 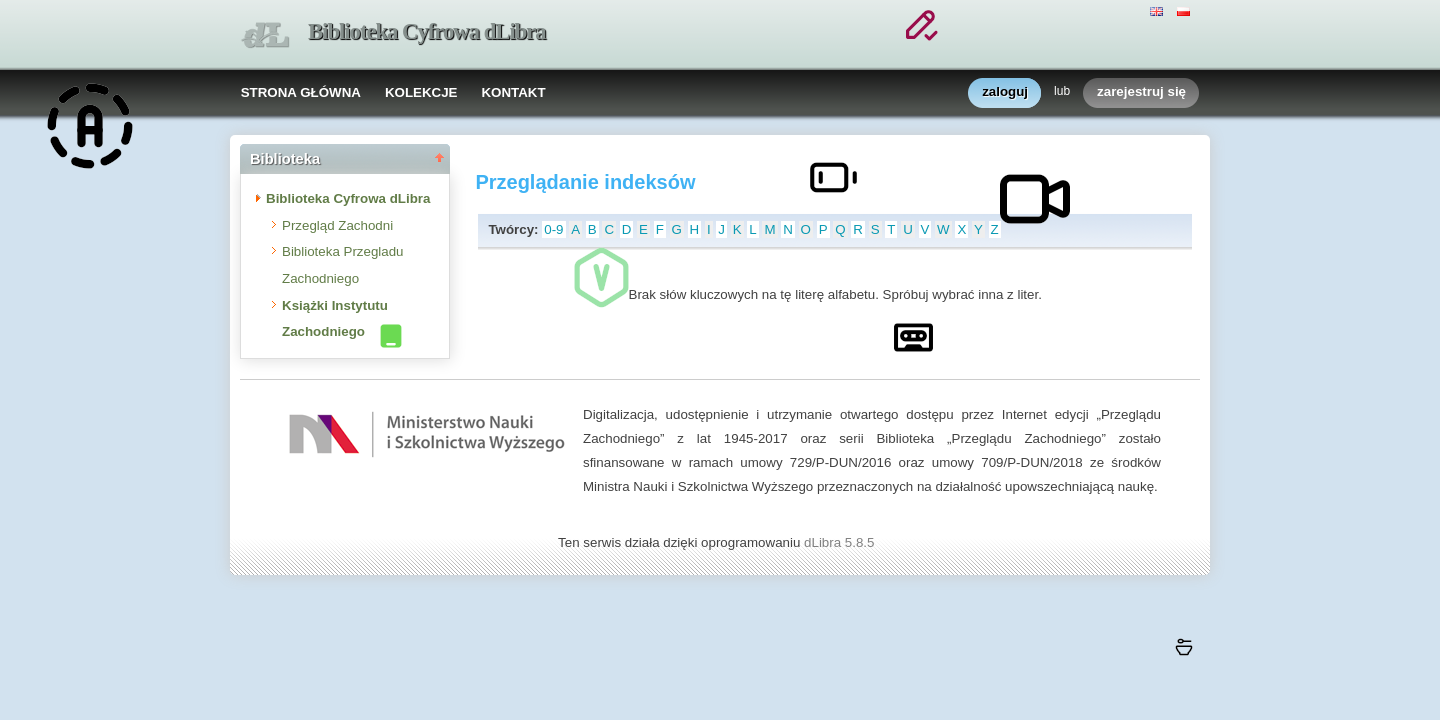 I want to click on start a video call, so click(x=1035, y=199).